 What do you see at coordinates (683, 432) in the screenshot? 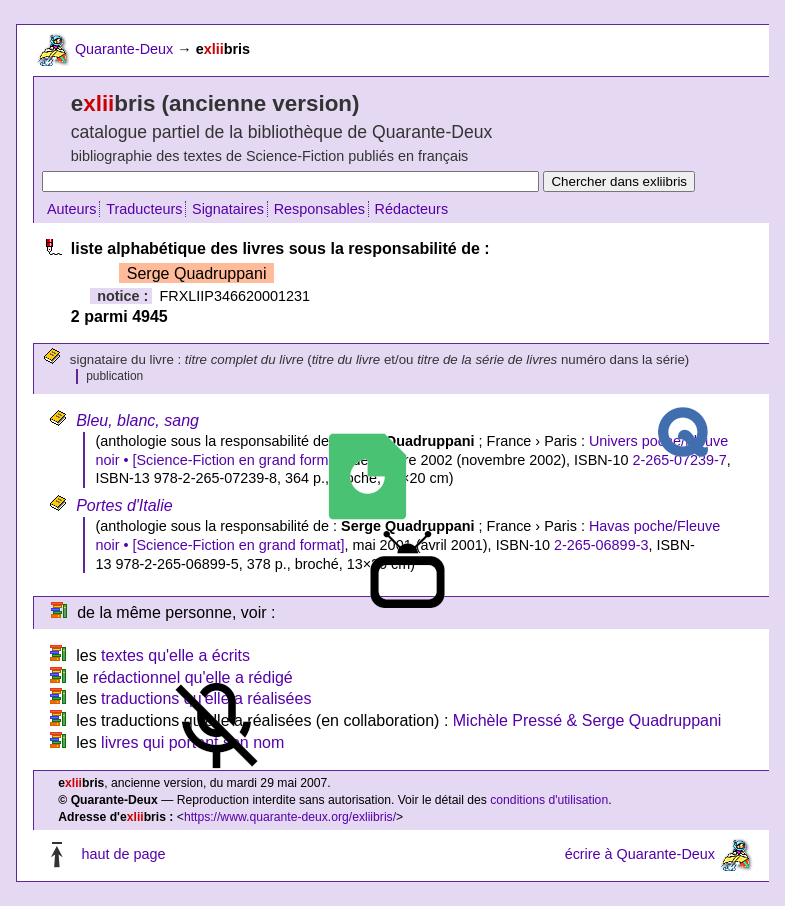
I see `open qase test management platform` at bounding box center [683, 432].